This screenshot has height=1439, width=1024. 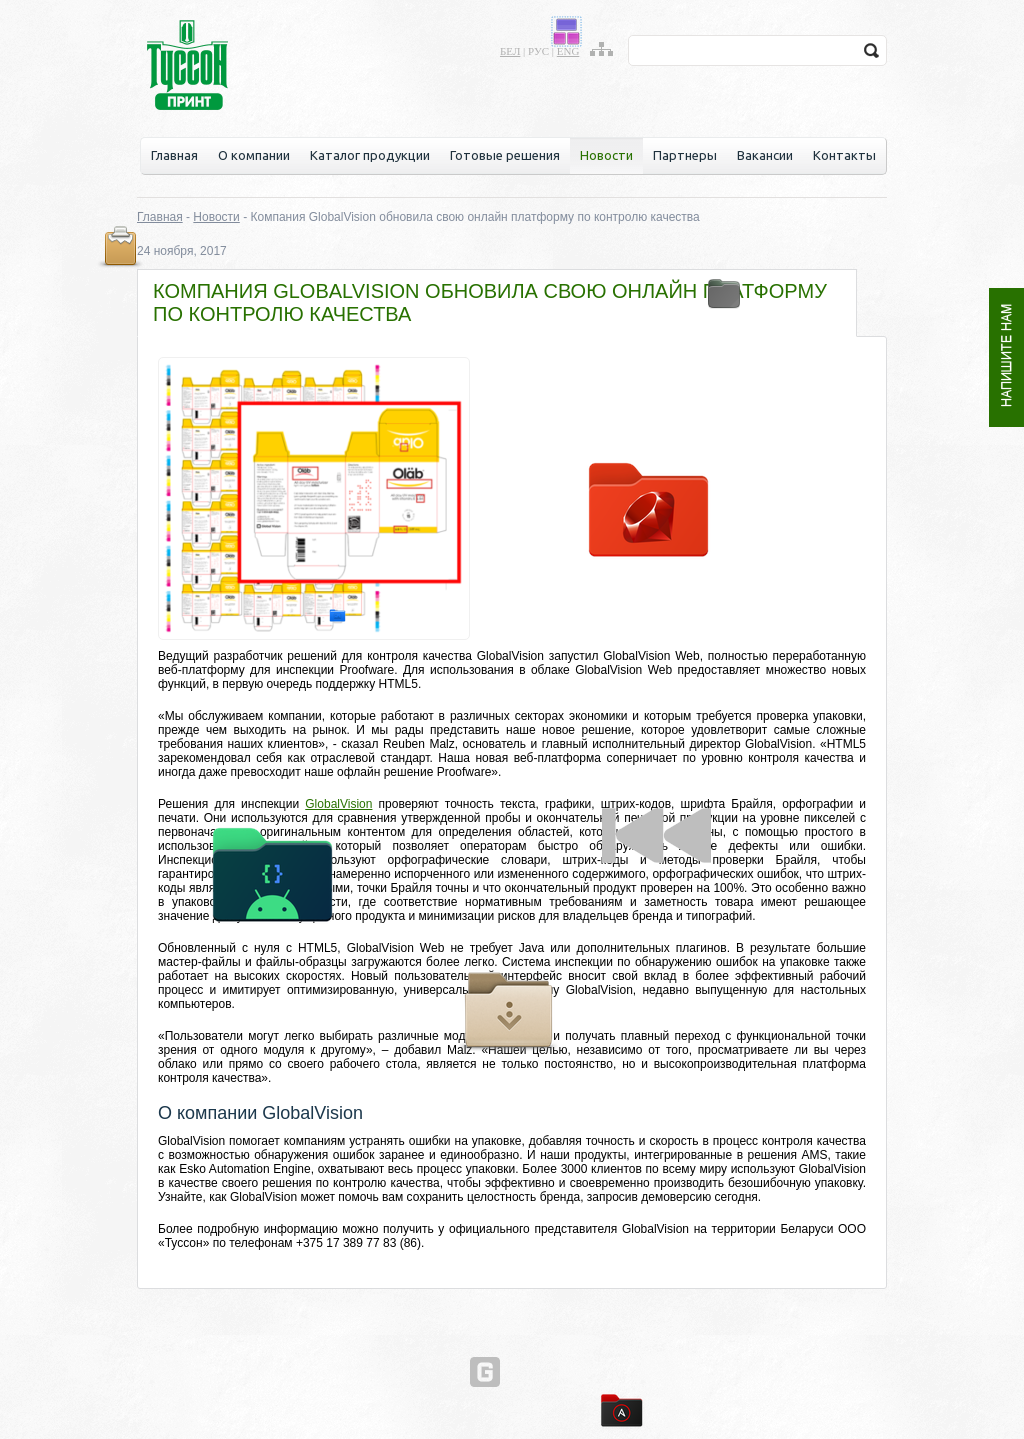 What do you see at coordinates (656, 835) in the screenshot?
I see `skip to the previous track` at bounding box center [656, 835].